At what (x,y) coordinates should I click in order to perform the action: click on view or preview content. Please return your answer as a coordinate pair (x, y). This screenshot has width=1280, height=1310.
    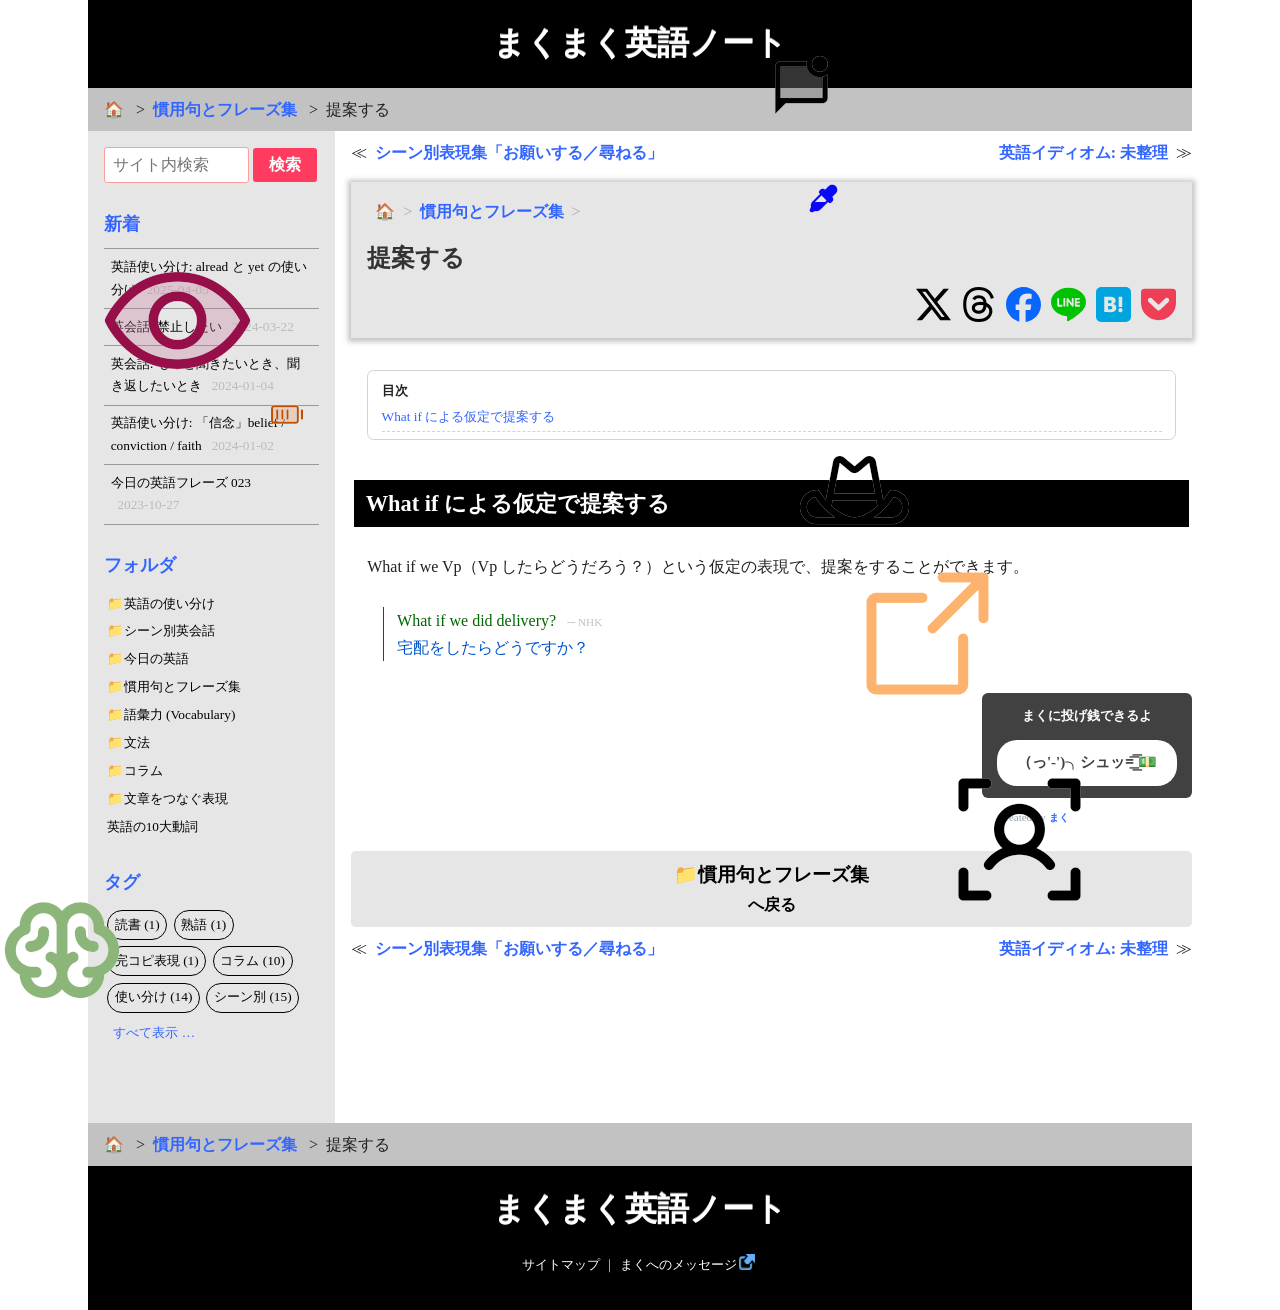
    Looking at the image, I should click on (177, 320).